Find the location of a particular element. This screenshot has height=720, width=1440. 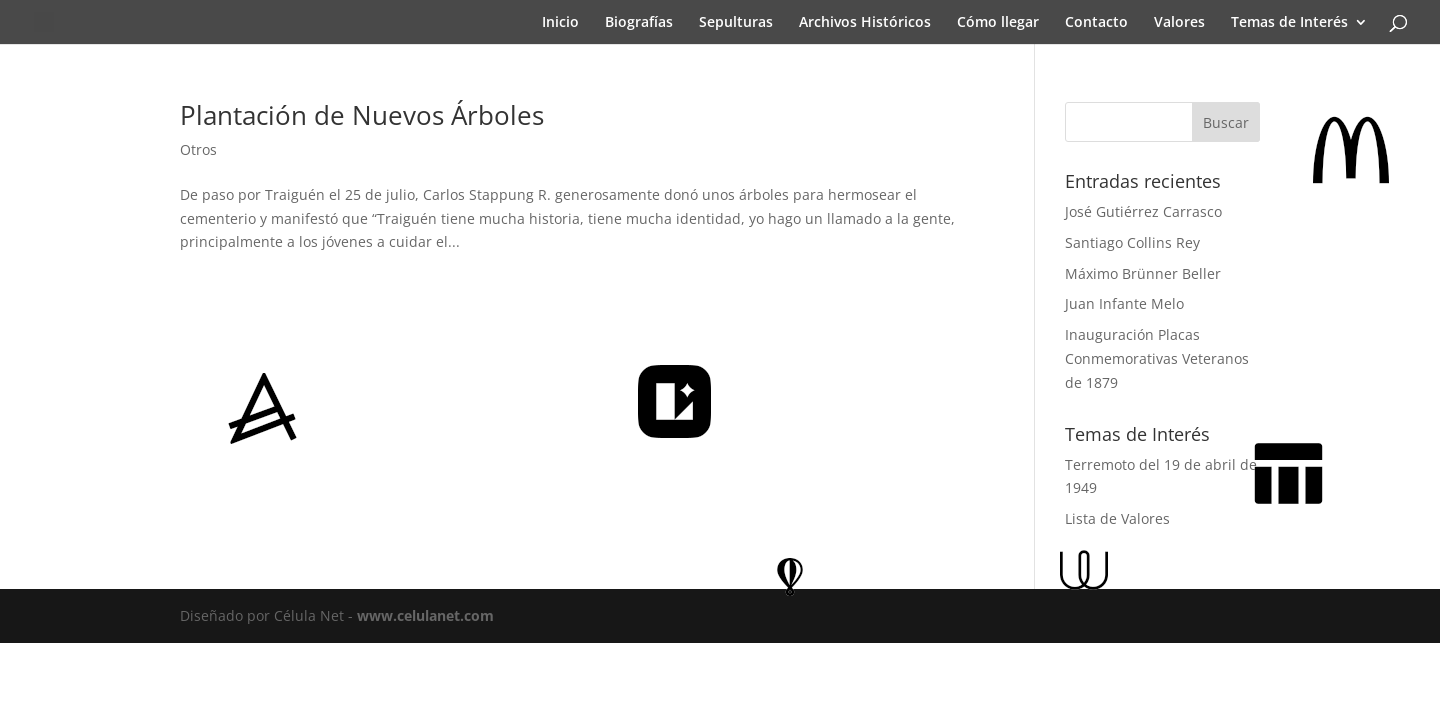

open the McDonald's app is located at coordinates (1351, 150).